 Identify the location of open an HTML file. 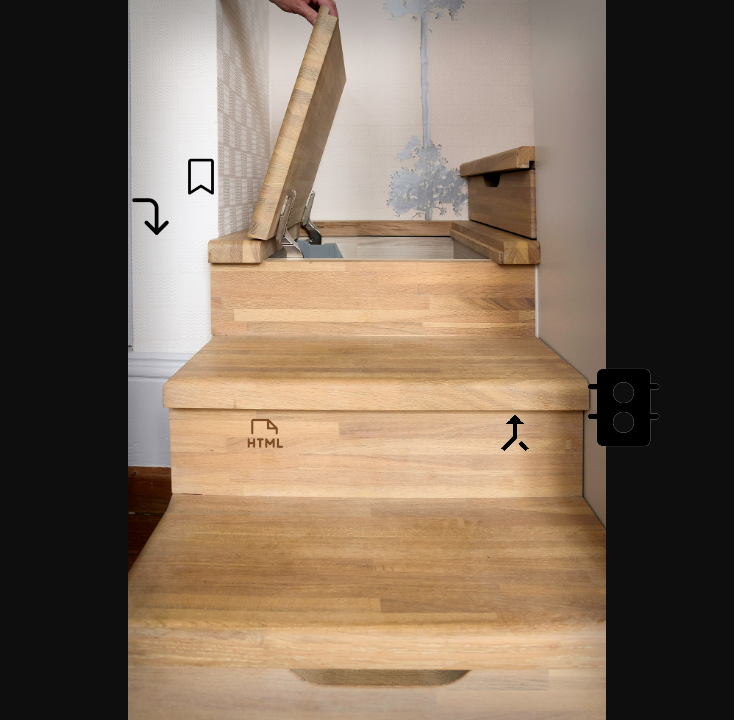
(264, 434).